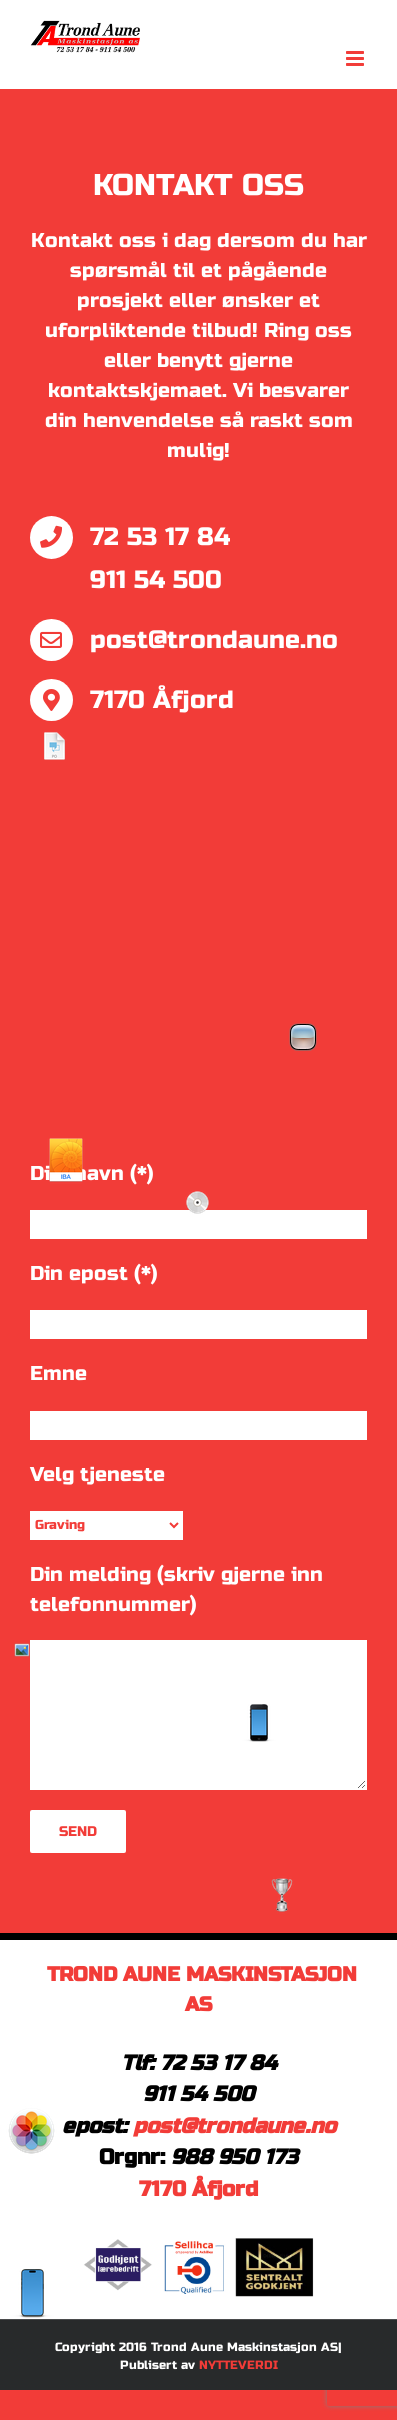  I want to click on indicates second place achievement or silver-tier ranking, so click(283, 1895).